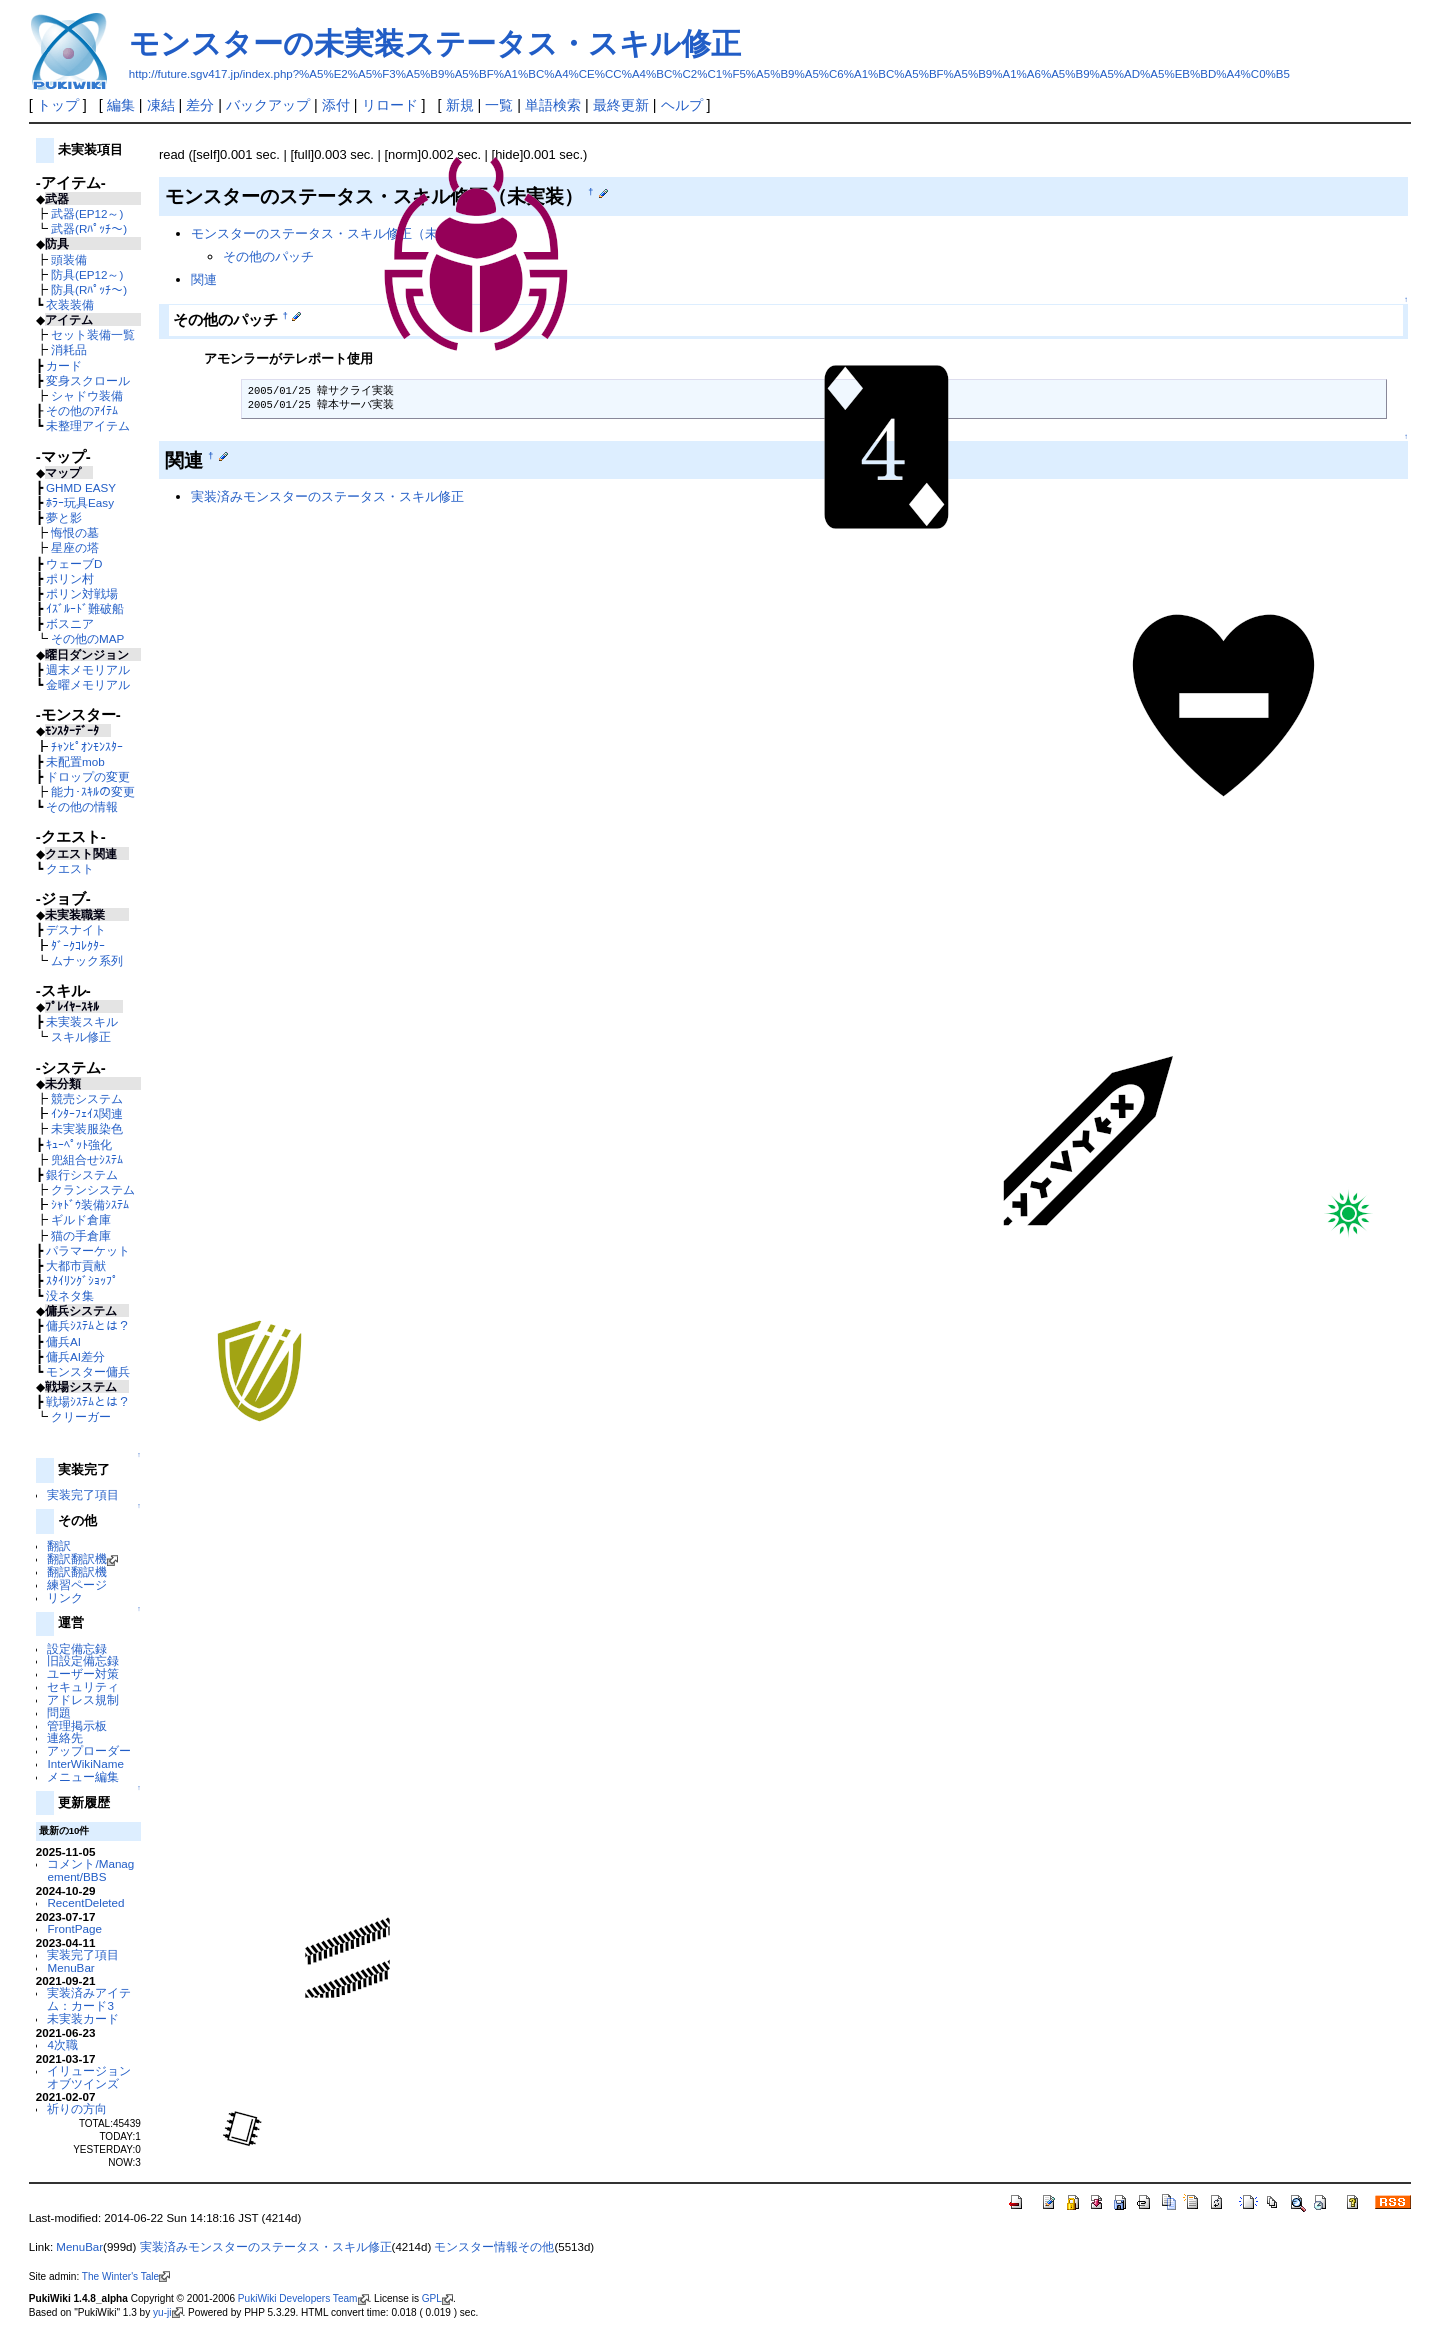 This screenshot has height=2329, width=1440. I want to click on collect a rare treasure or artifact, so click(475, 255).